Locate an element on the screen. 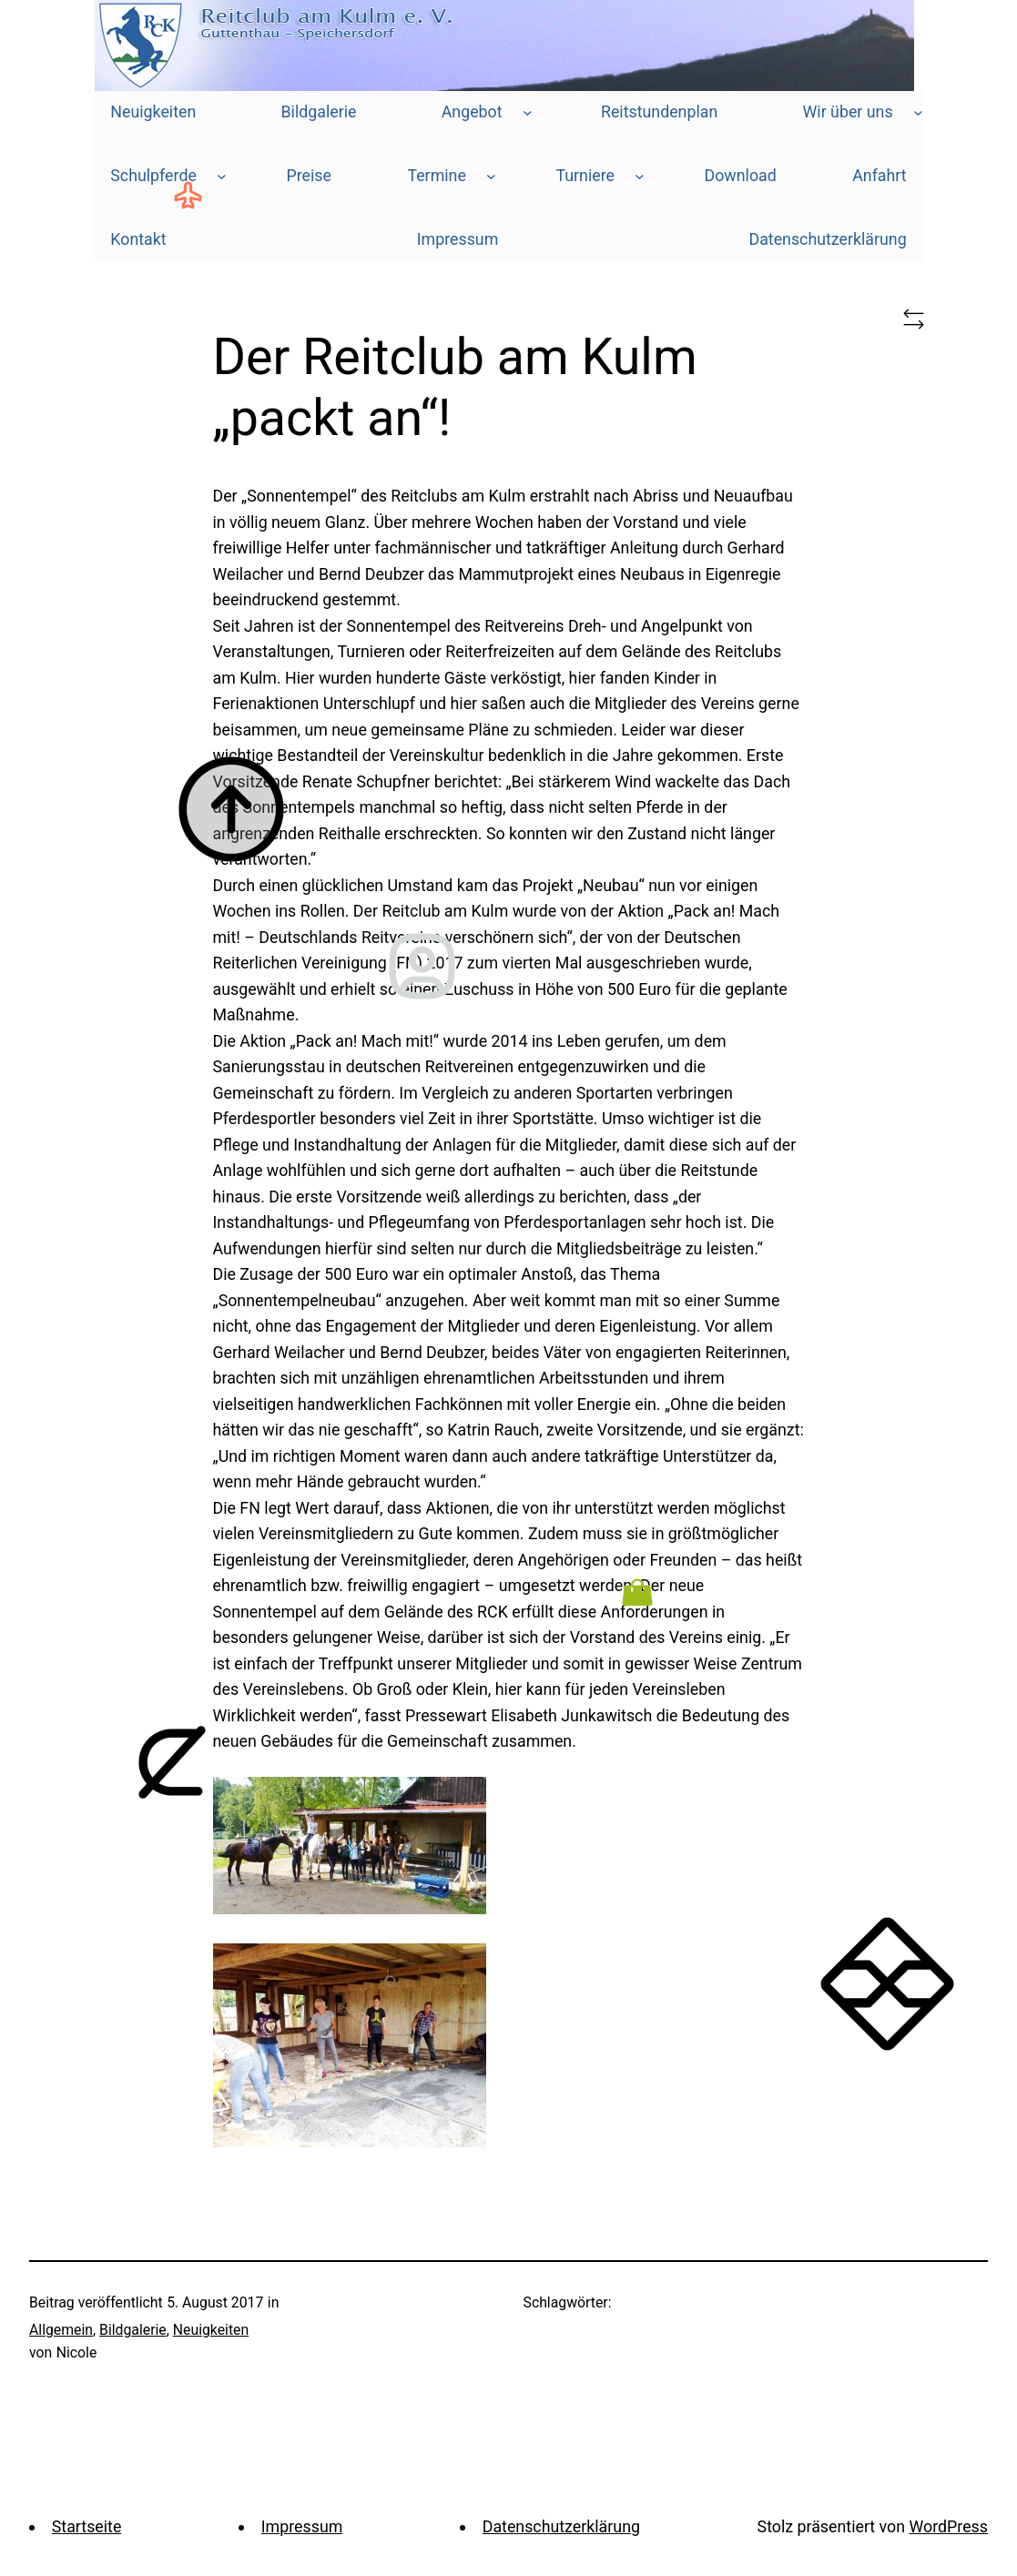 The width and height of the screenshot is (1017, 2576). indicates a set is not a subset of another in mathematical notation is located at coordinates (172, 1762).